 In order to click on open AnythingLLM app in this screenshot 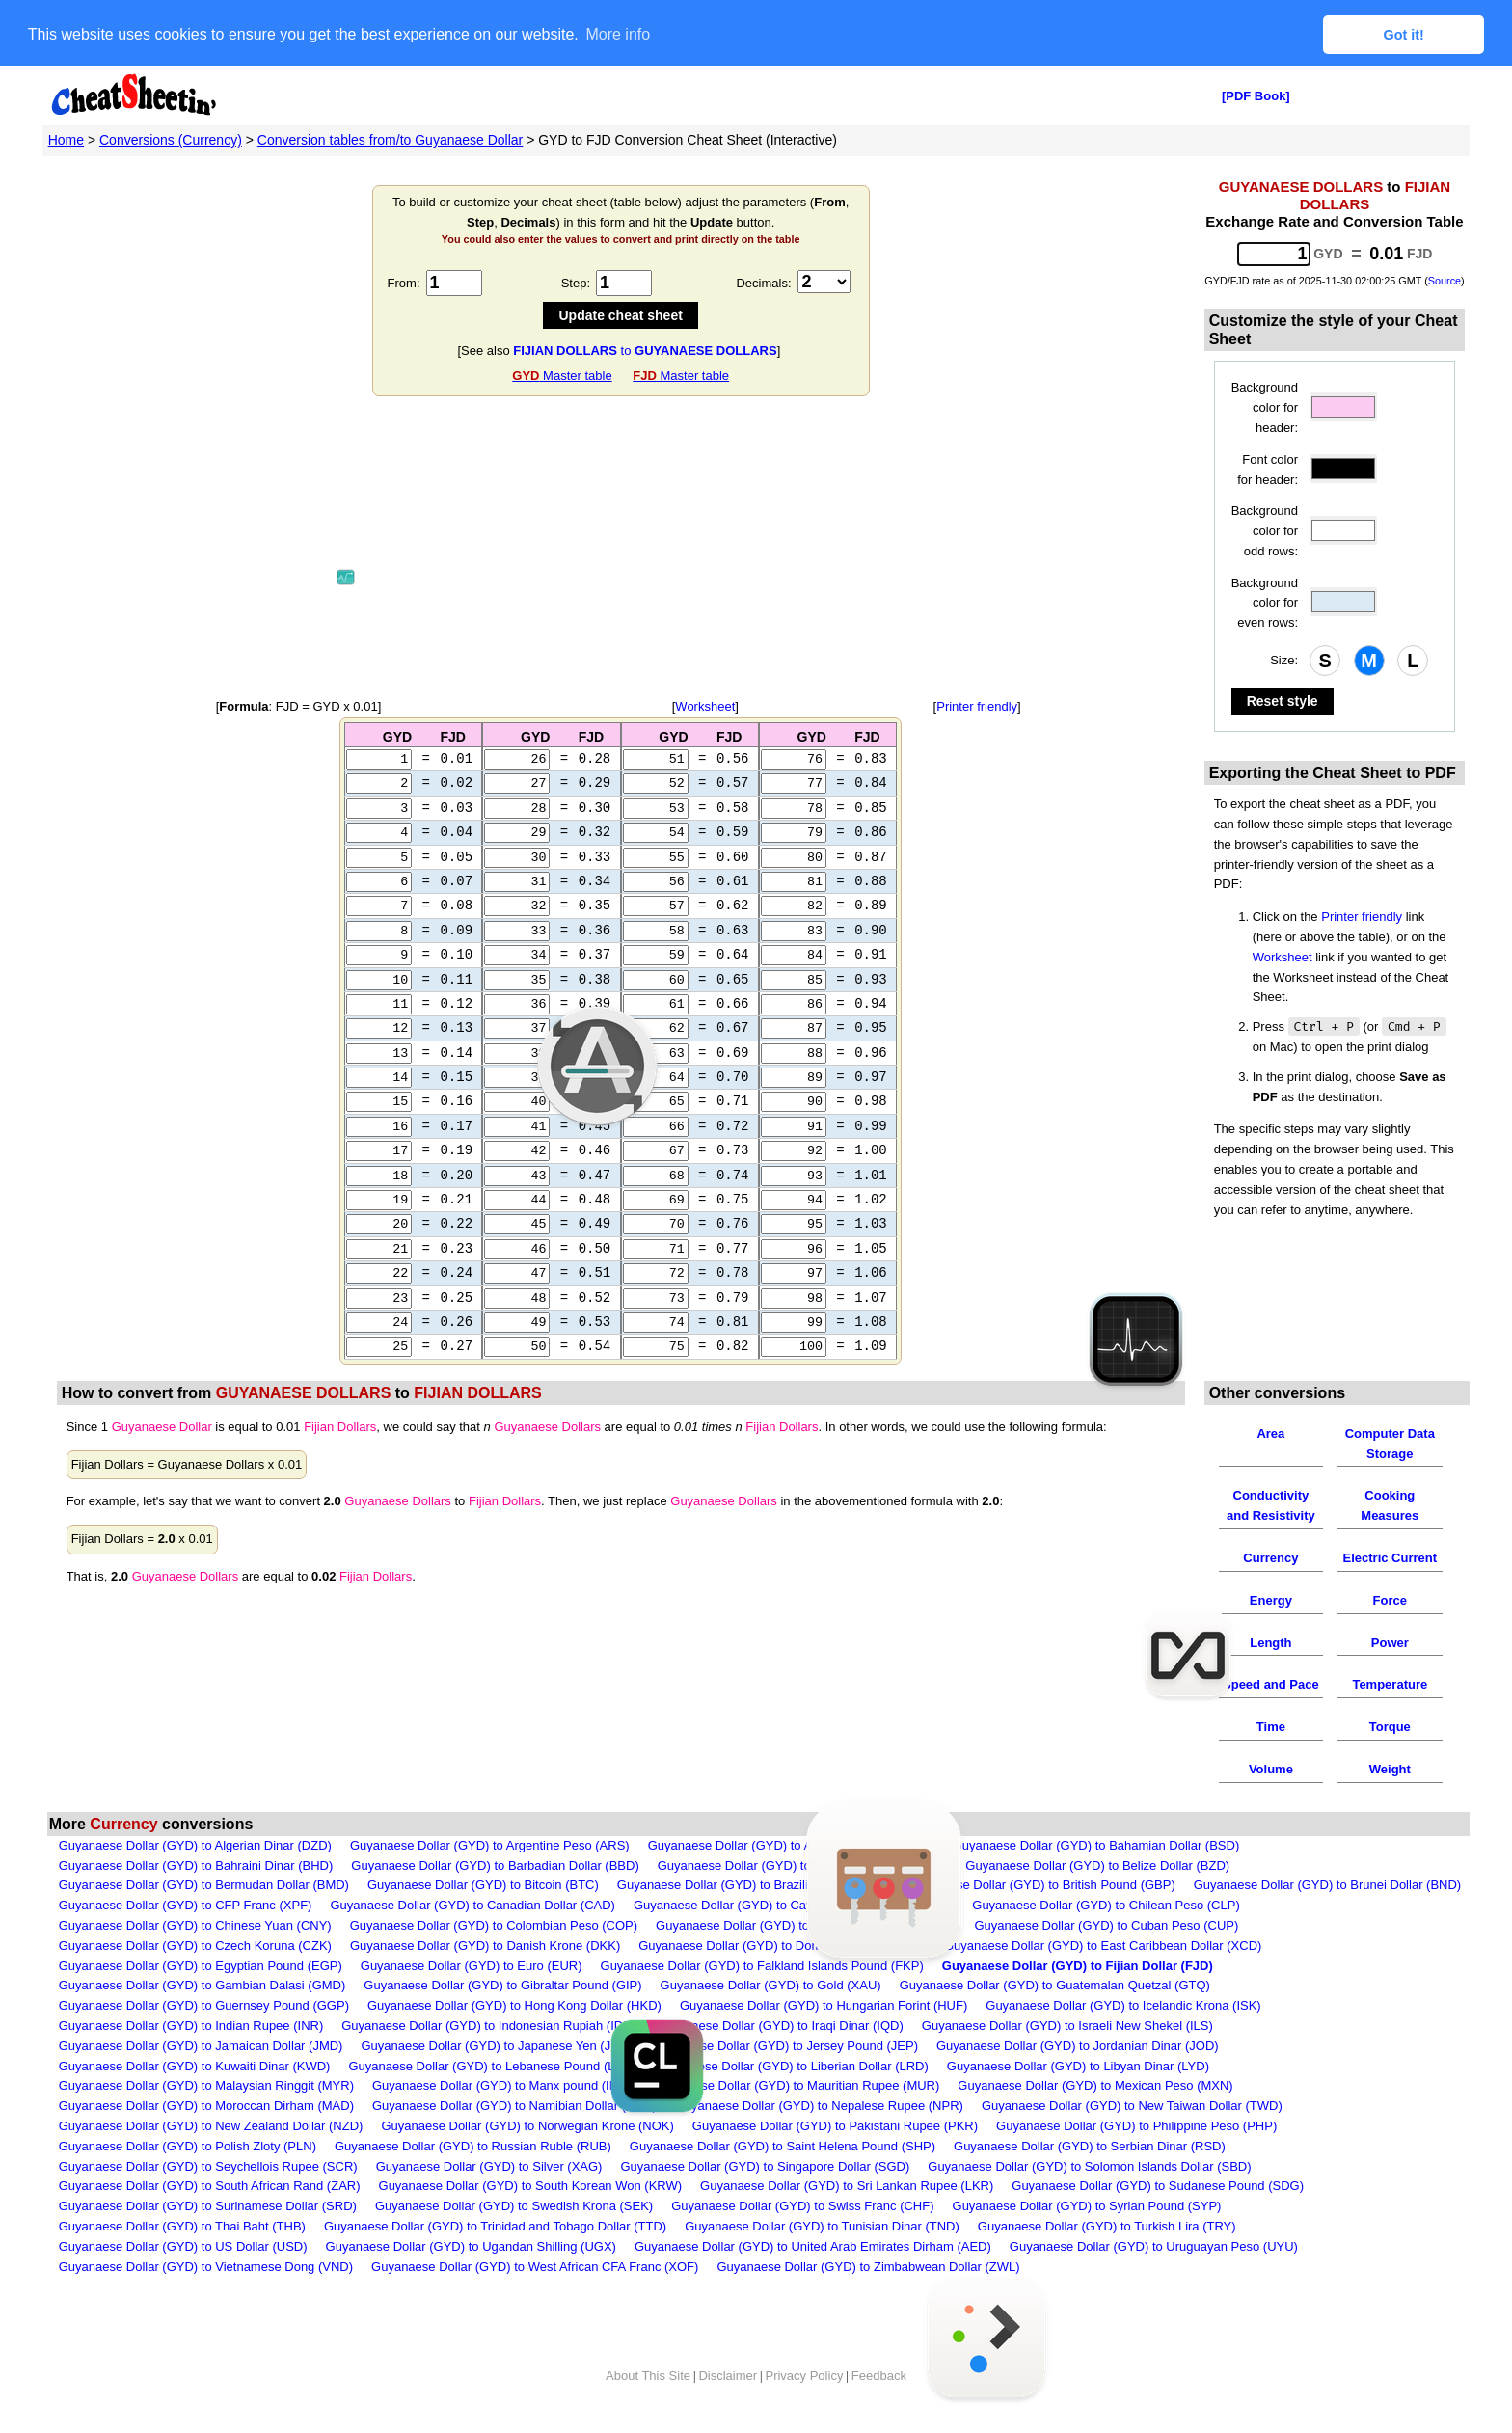, I will do `click(1188, 1654)`.